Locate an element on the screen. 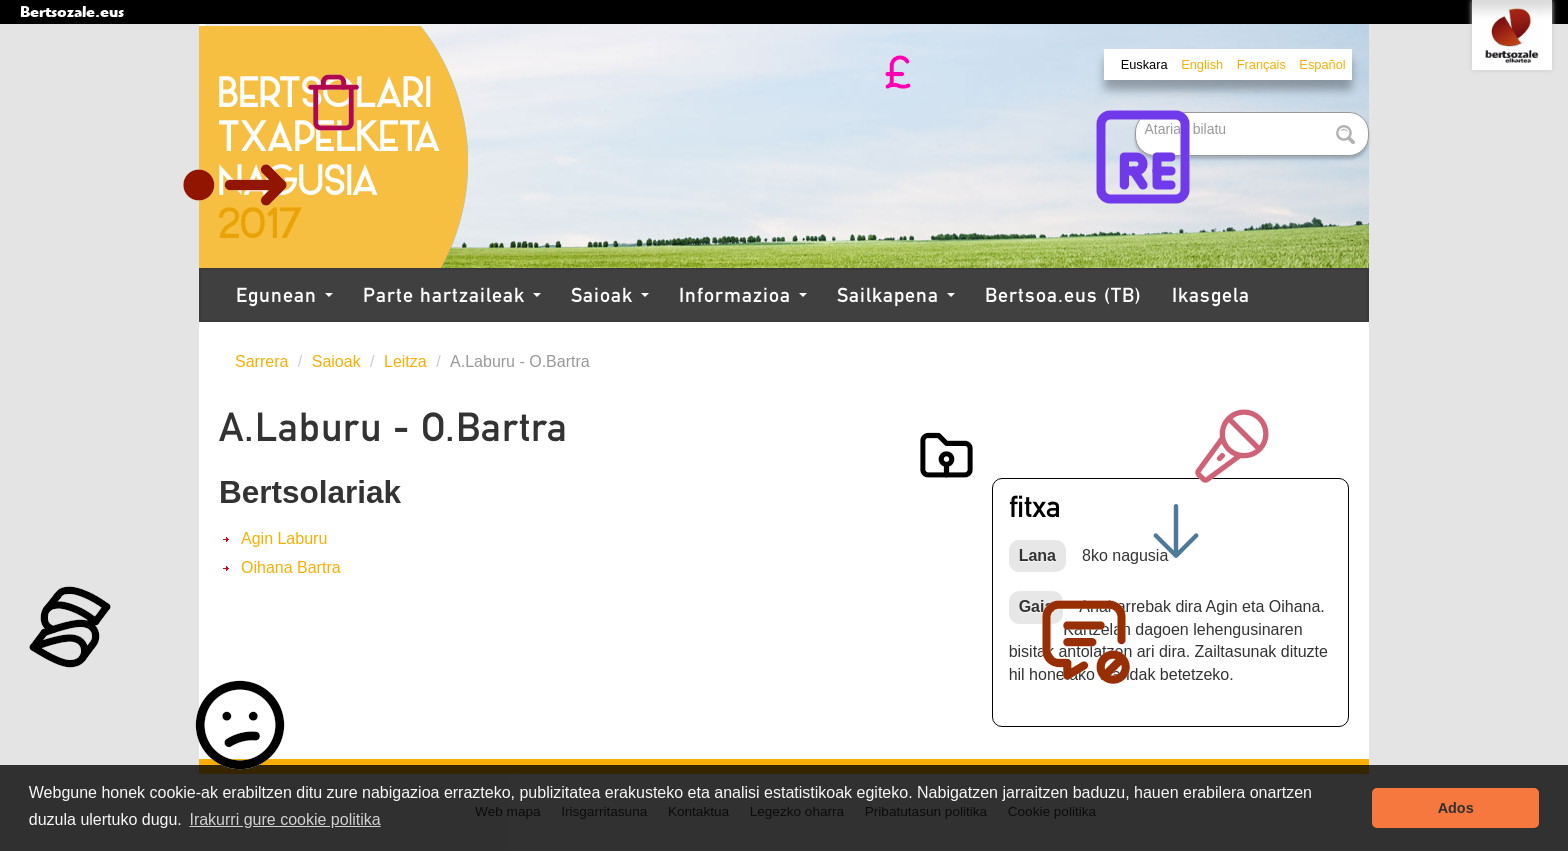 The width and height of the screenshot is (1568, 851). cancel or delete a message is located at coordinates (1084, 638).